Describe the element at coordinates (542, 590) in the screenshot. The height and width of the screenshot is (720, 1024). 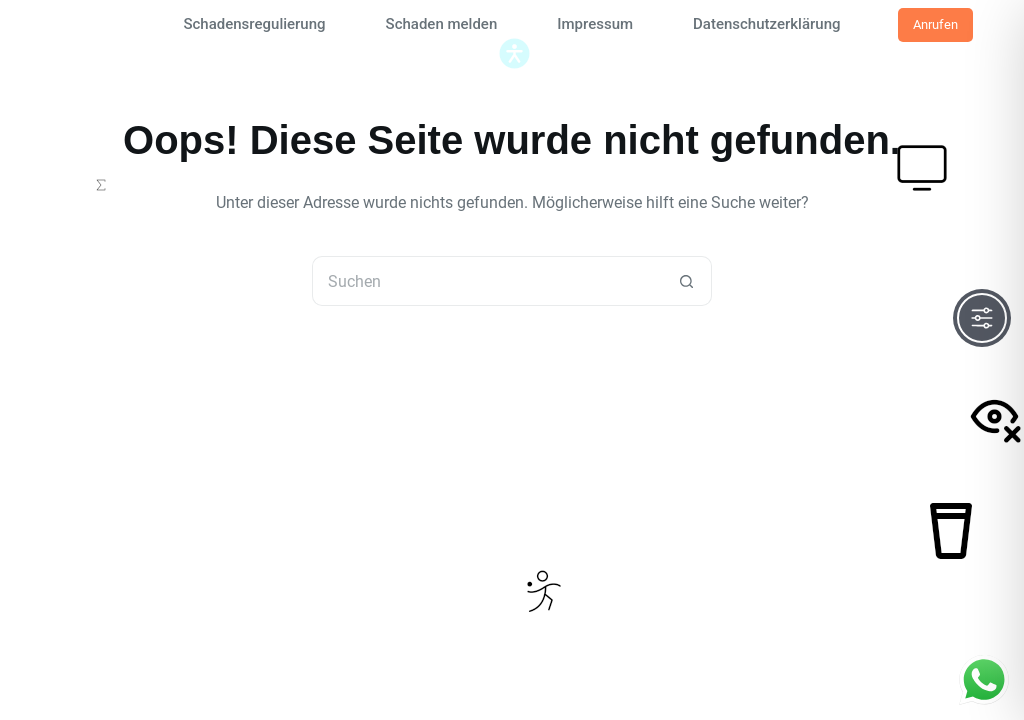
I see `throw or toss an item` at that location.